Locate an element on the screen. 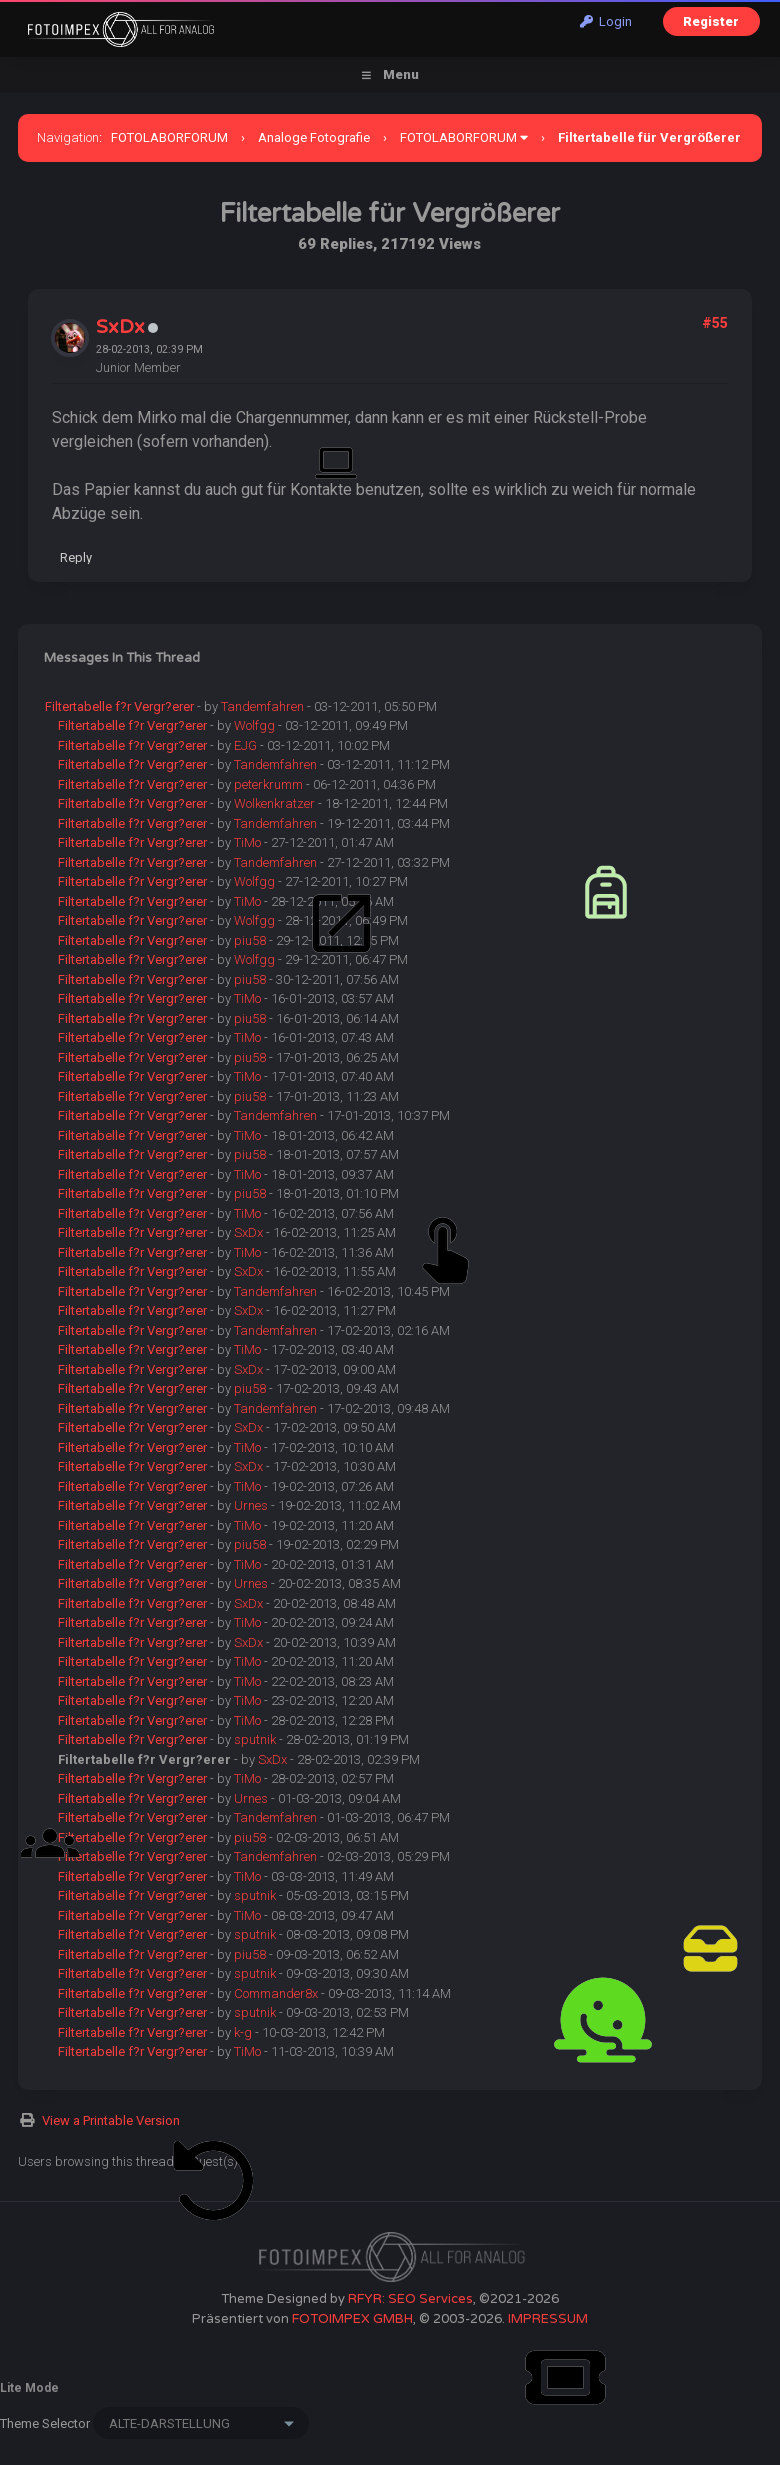 This screenshot has width=780, height=2465. undo the last action is located at coordinates (213, 2180).